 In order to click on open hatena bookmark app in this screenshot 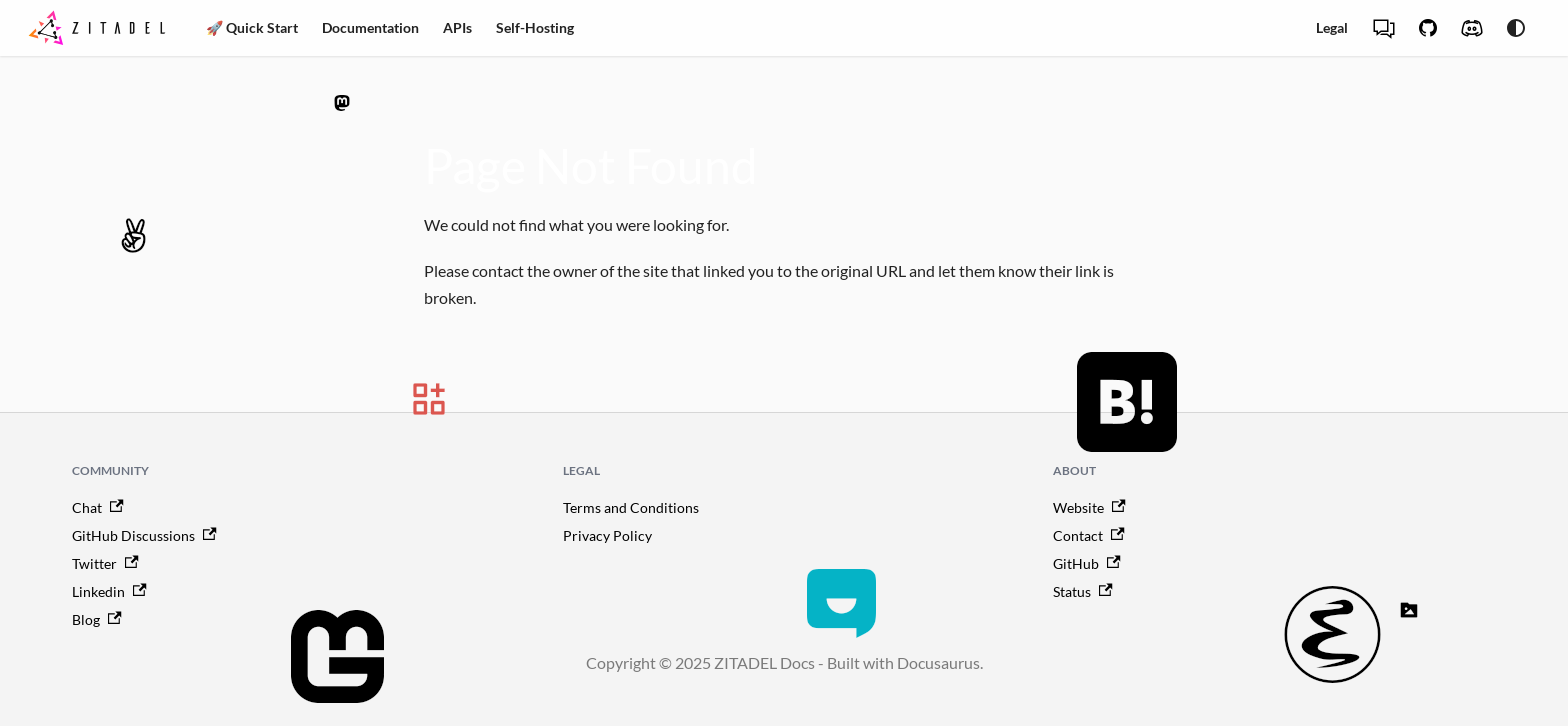, I will do `click(1127, 402)`.